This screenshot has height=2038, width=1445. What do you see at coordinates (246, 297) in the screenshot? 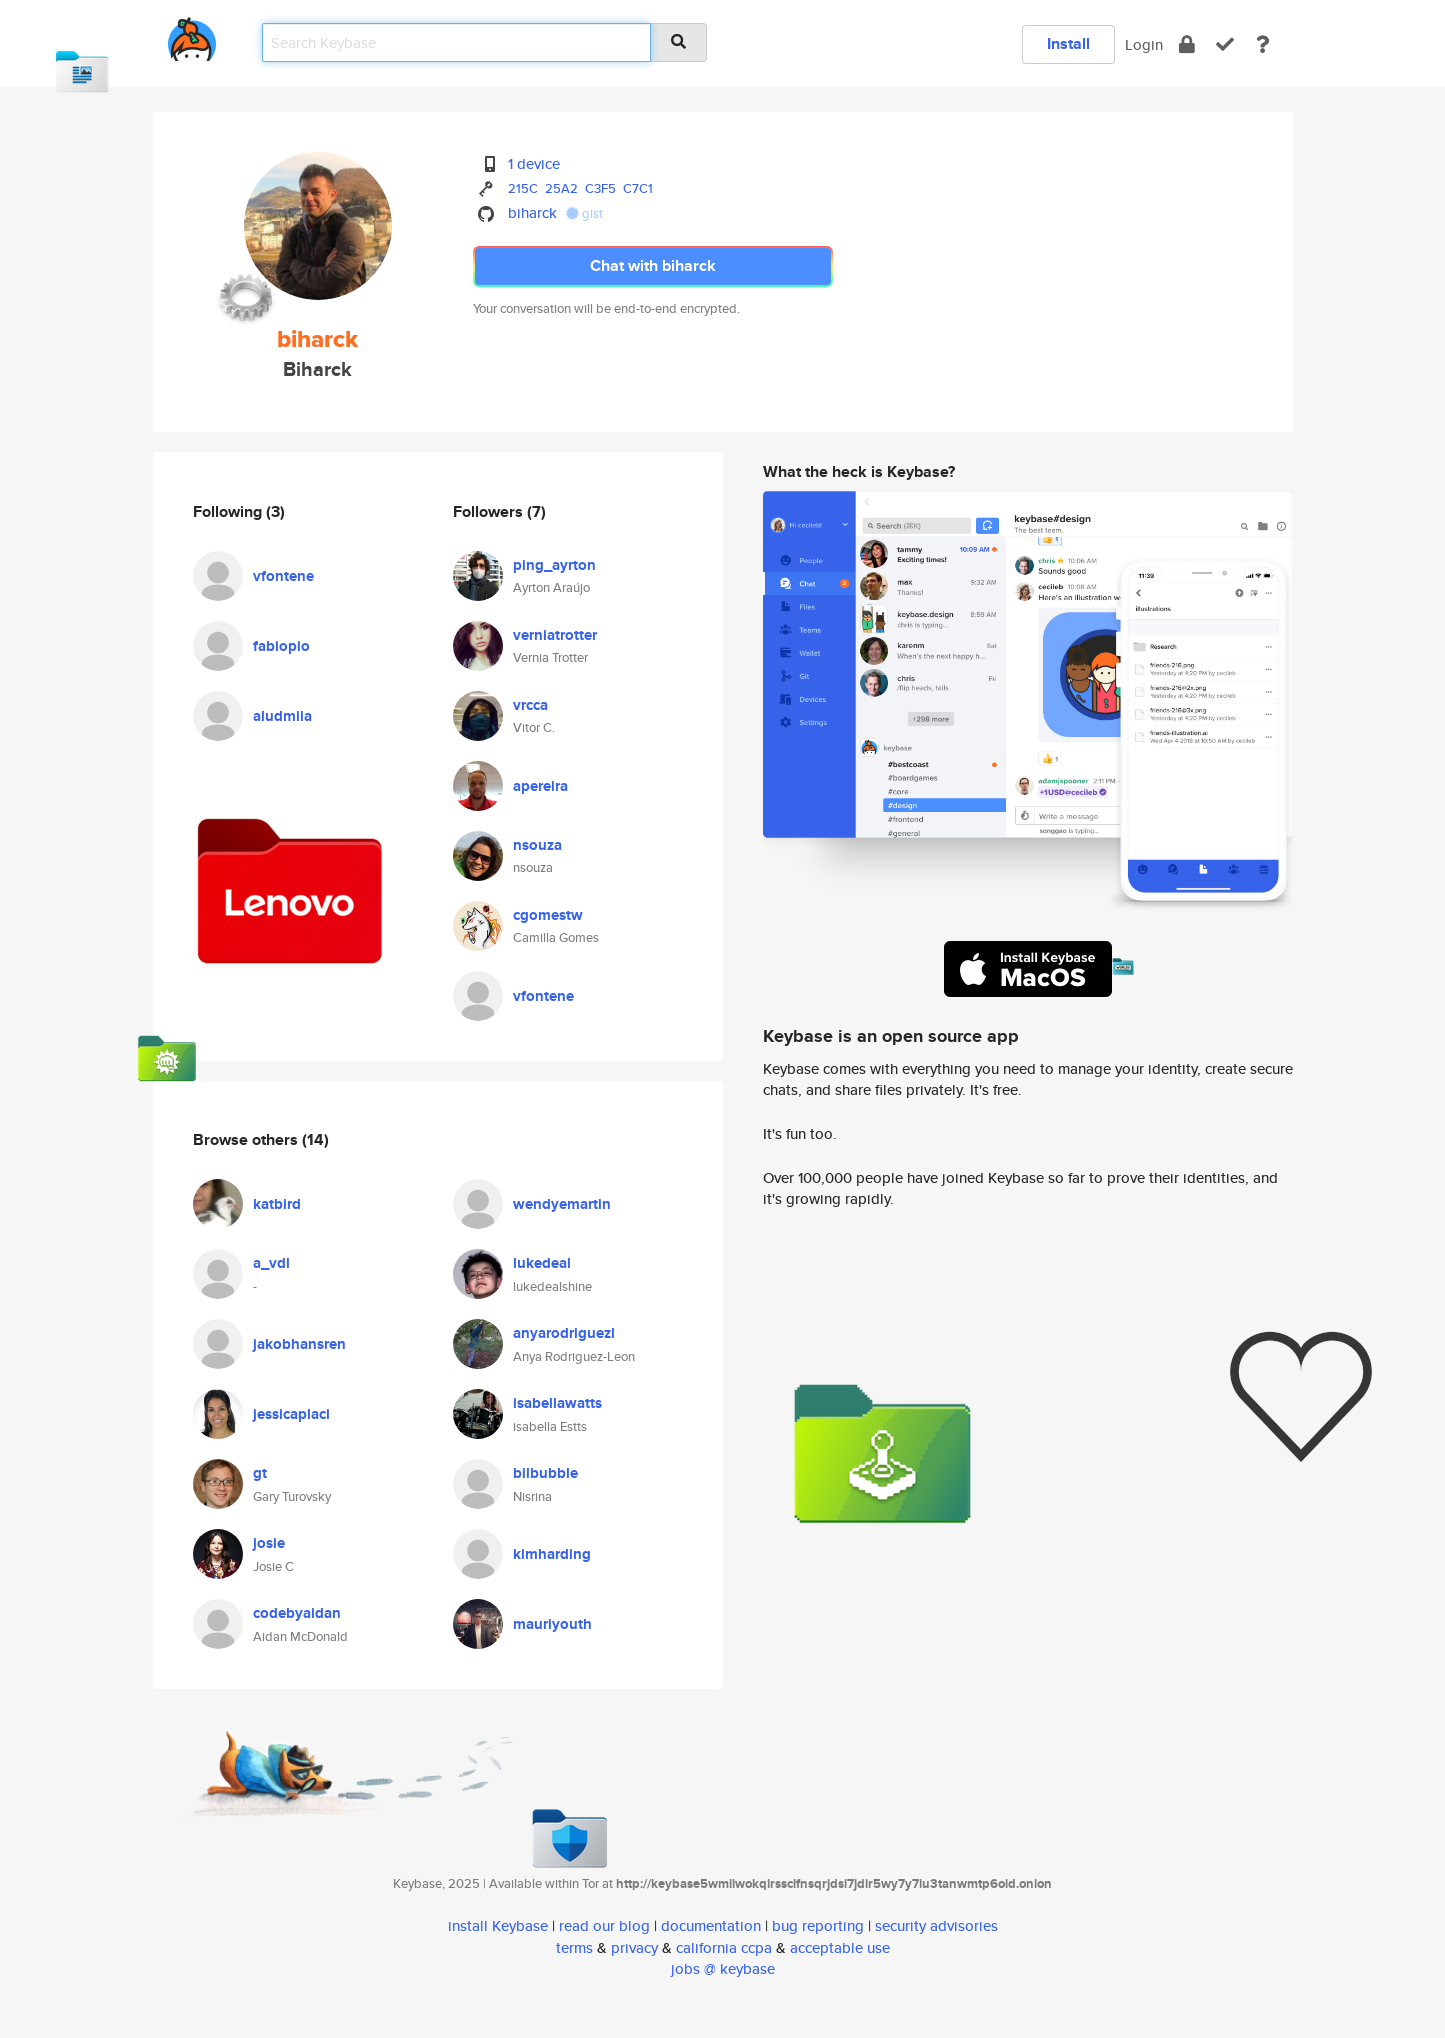
I see `access system settings and preferences` at bounding box center [246, 297].